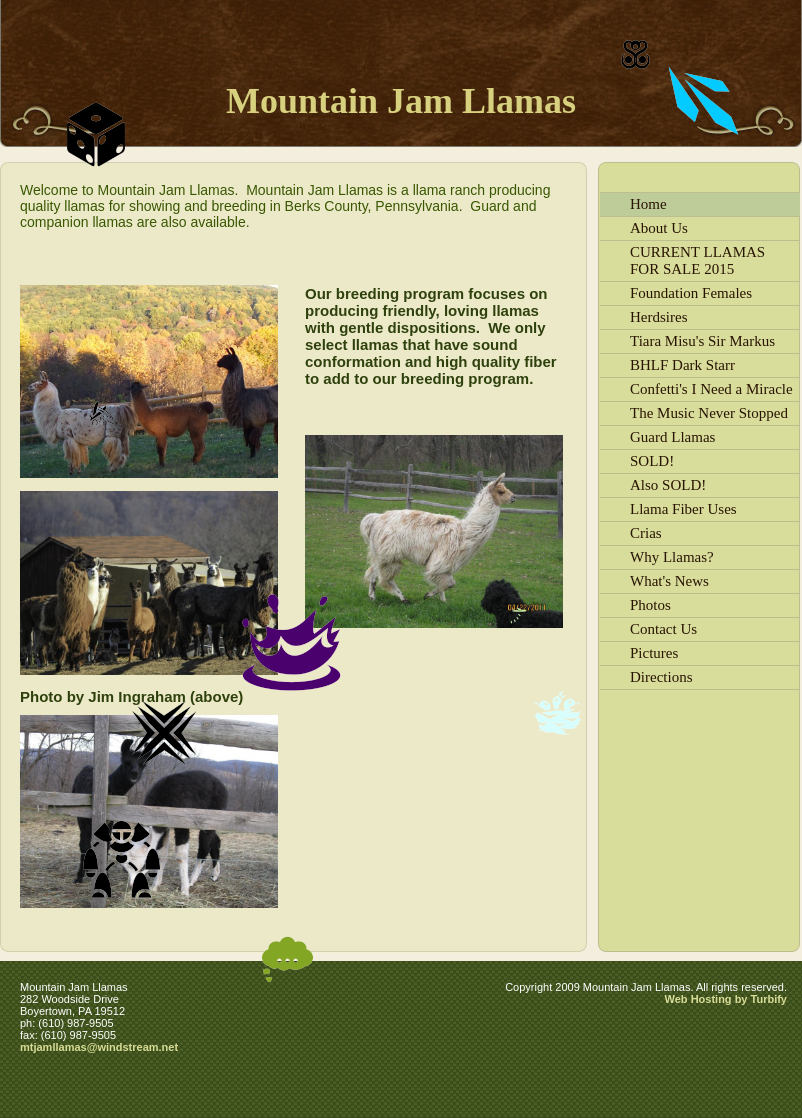 The width and height of the screenshot is (802, 1118). What do you see at coordinates (557, 712) in the screenshot?
I see `view your nest or home feed` at bounding box center [557, 712].